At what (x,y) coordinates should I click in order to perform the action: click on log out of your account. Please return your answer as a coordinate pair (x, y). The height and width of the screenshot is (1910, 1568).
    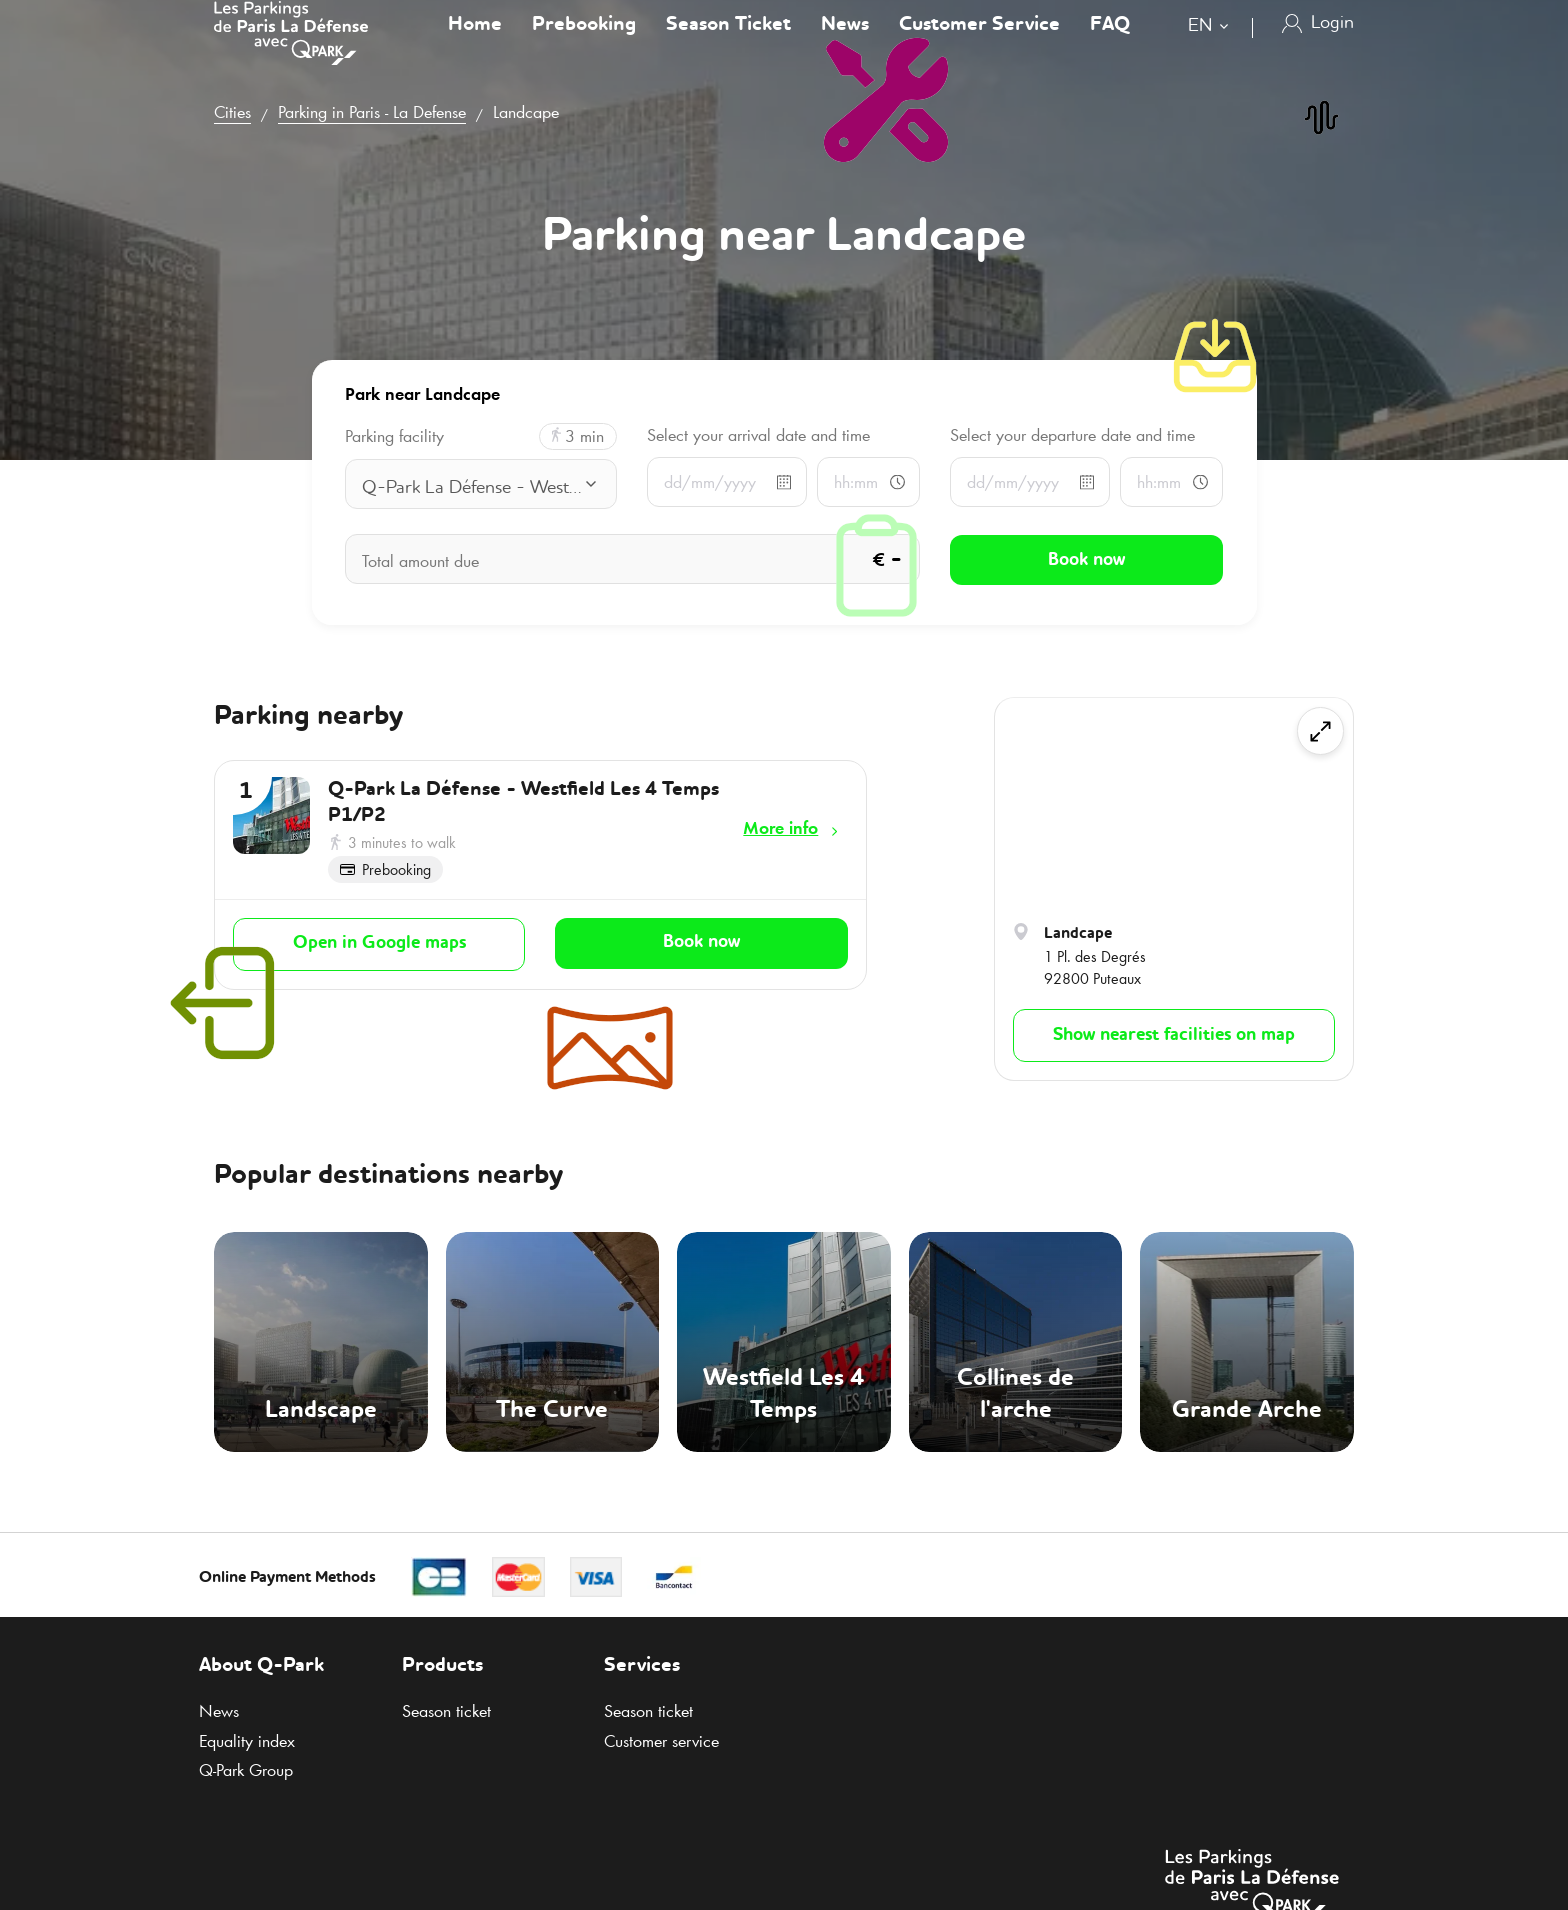
    Looking at the image, I should click on (231, 1003).